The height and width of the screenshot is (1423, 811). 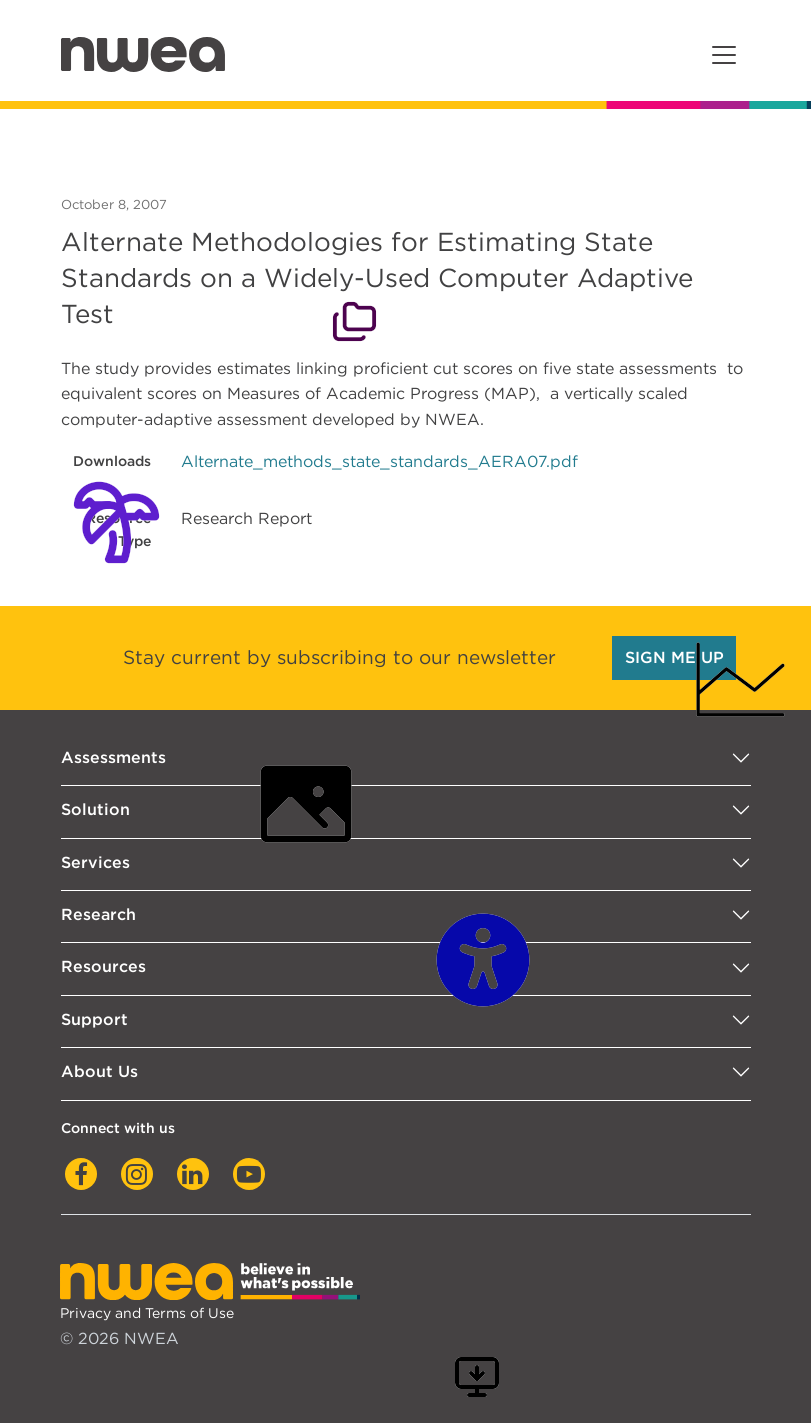 I want to click on view all folders, so click(x=354, y=321).